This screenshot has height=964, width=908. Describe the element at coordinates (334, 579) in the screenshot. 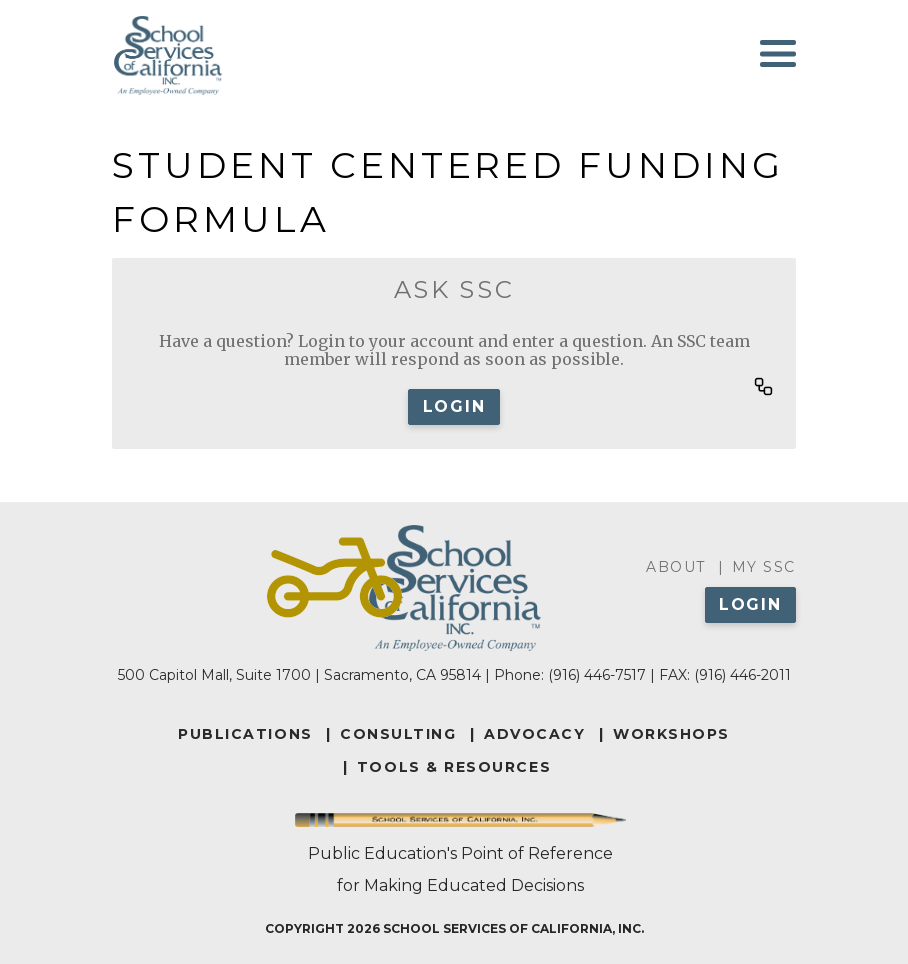

I see `select motorcycle as vehicle type` at that location.